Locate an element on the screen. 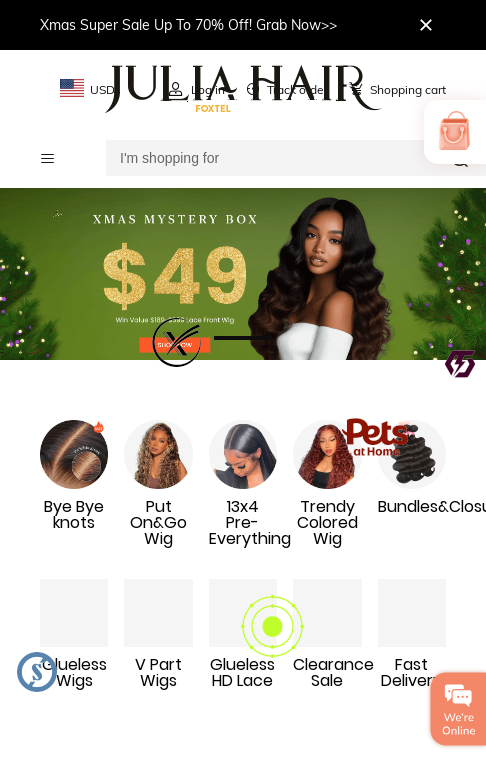 The image size is (486, 775). visit the thunderstore mod repository is located at coordinates (460, 364).